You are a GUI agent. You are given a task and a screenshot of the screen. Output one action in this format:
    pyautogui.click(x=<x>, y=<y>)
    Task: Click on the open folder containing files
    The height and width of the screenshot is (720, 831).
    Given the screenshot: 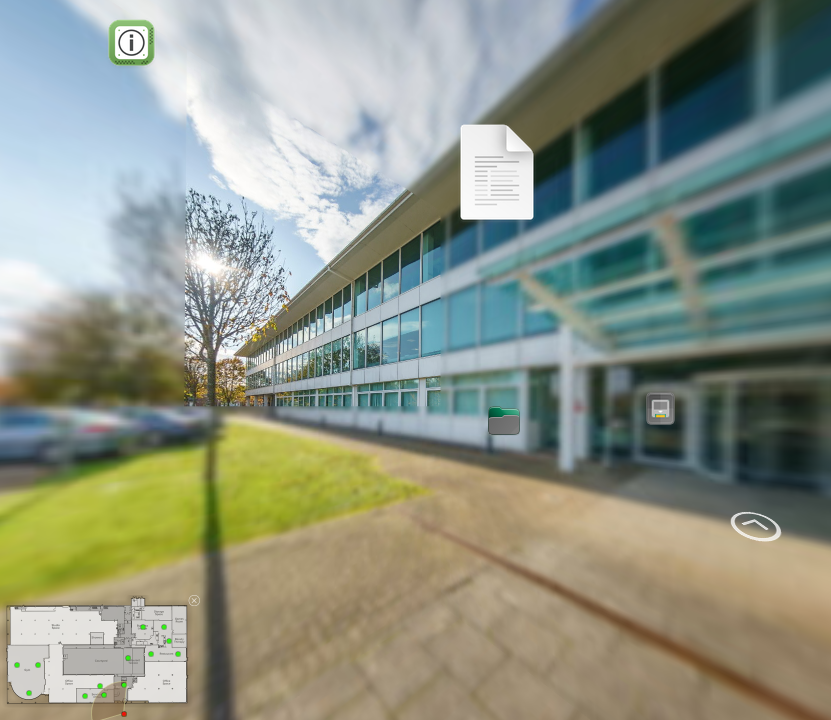 What is the action you would take?
    pyautogui.click(x=504, y=420)
    